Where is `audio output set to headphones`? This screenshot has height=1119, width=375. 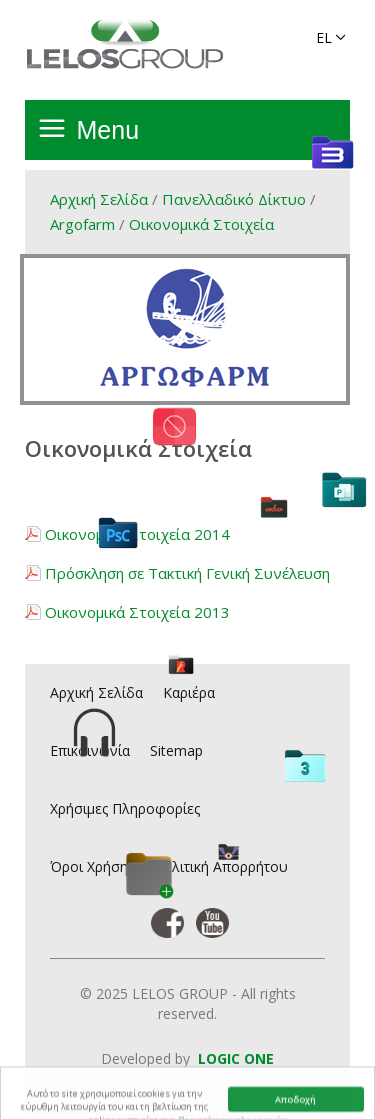
audio output set to headphones is located at coordinates (94, 732).